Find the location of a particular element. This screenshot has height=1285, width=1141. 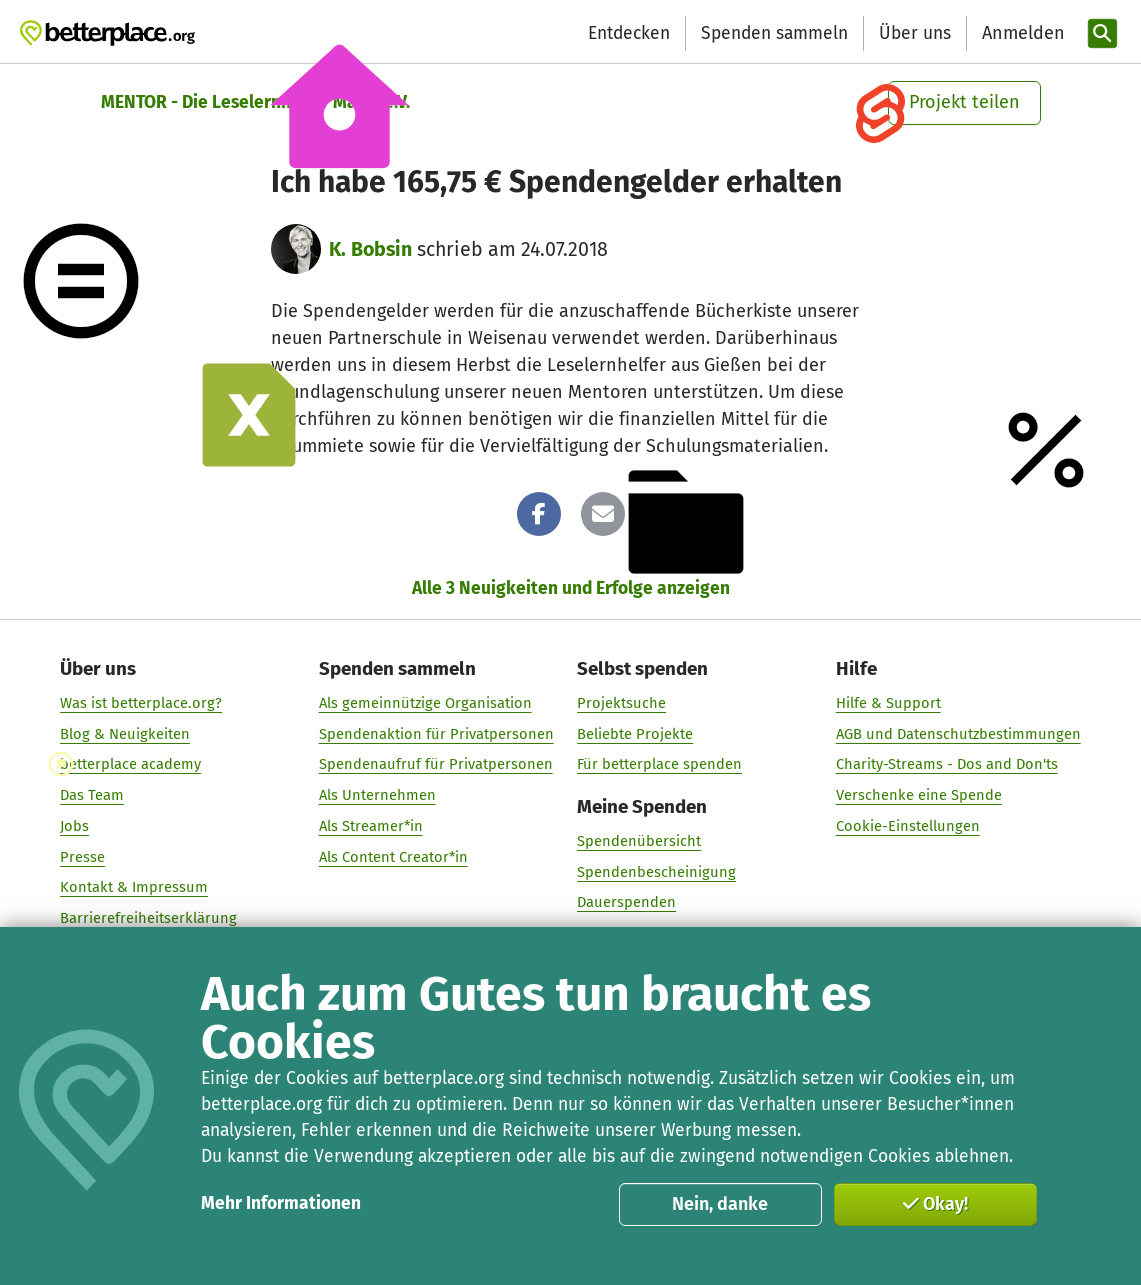

view discount or promotional offer is located at coordinates (1046, 450).